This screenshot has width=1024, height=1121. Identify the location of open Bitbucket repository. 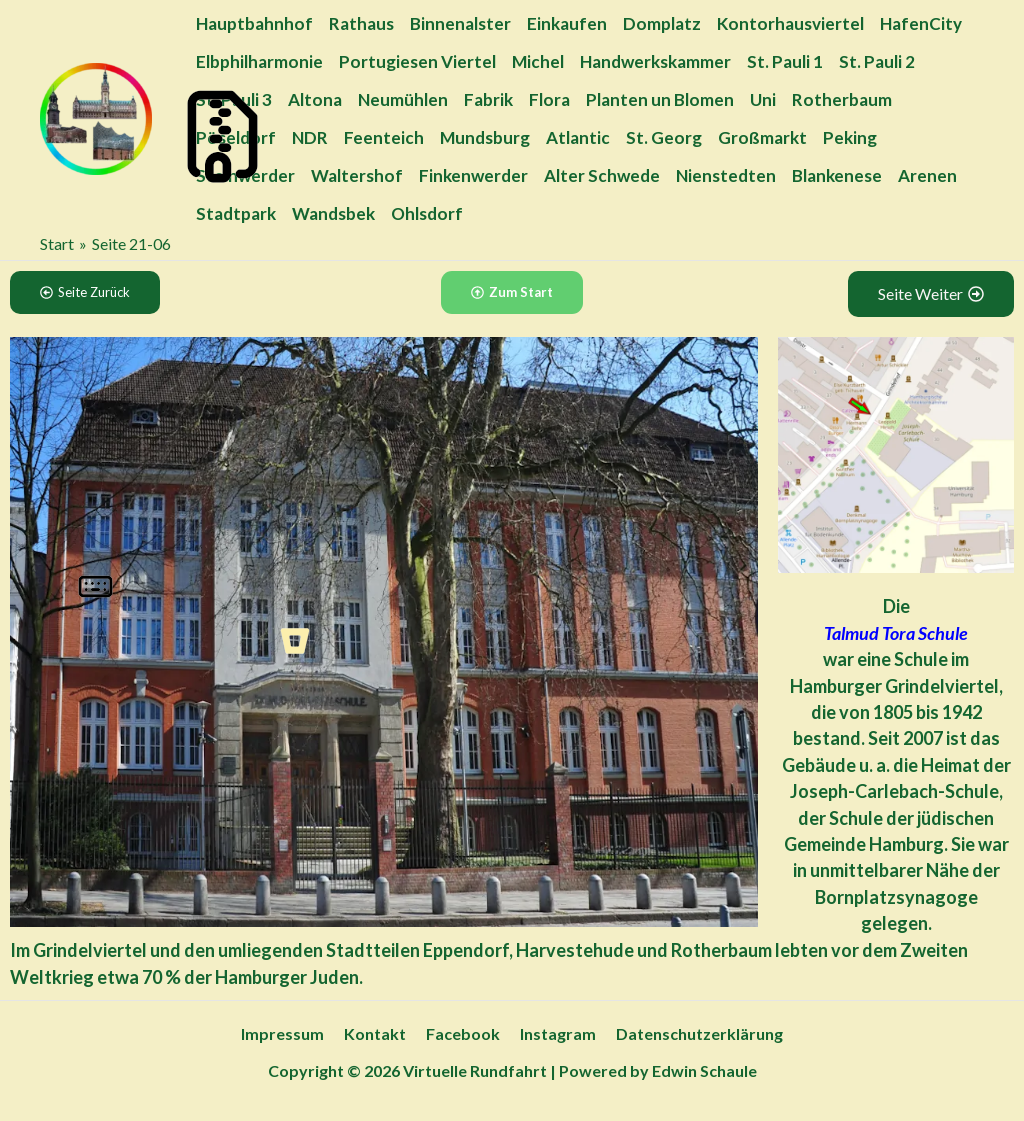
(295, 641).